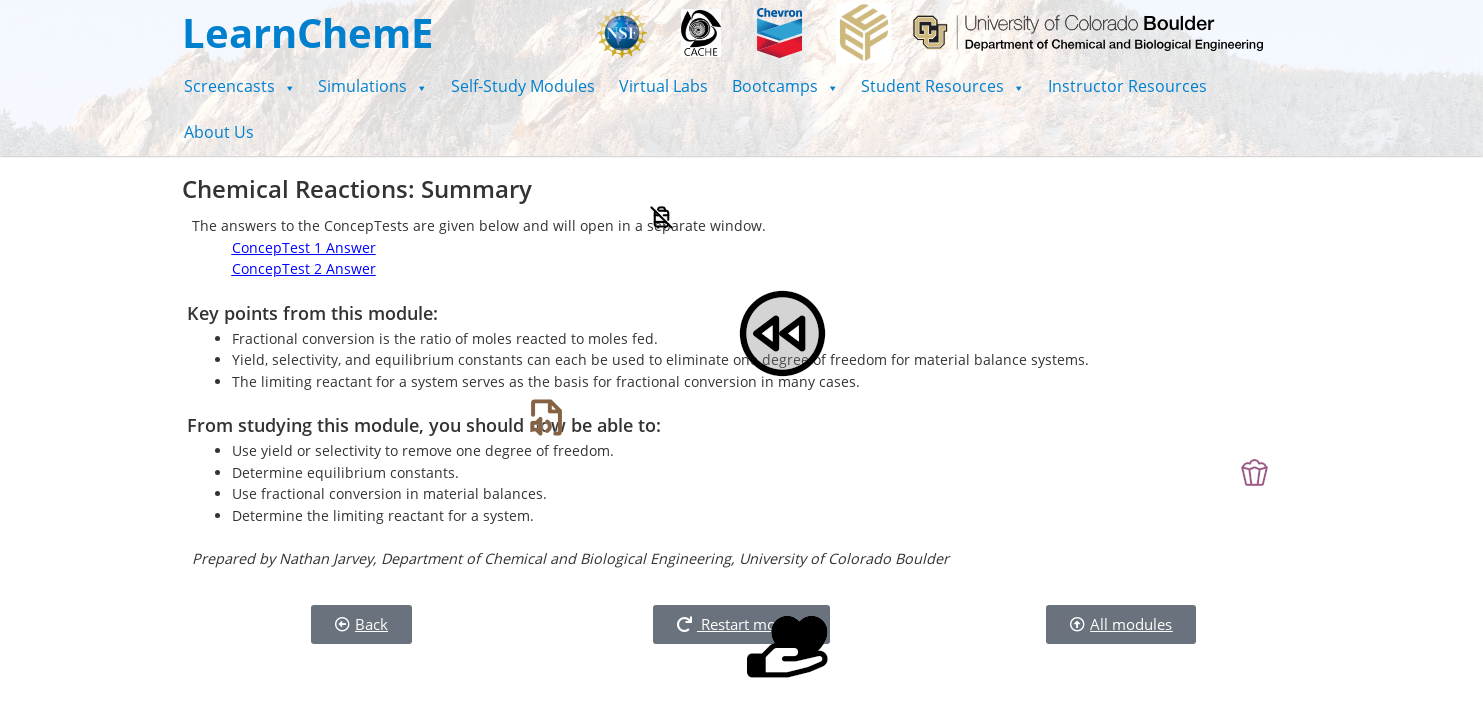 This screenshot has height=720, width=1483. Describe the element at coordinates (1254, 473) in the screenshot. I see `access movies or entertainment section` at that location.